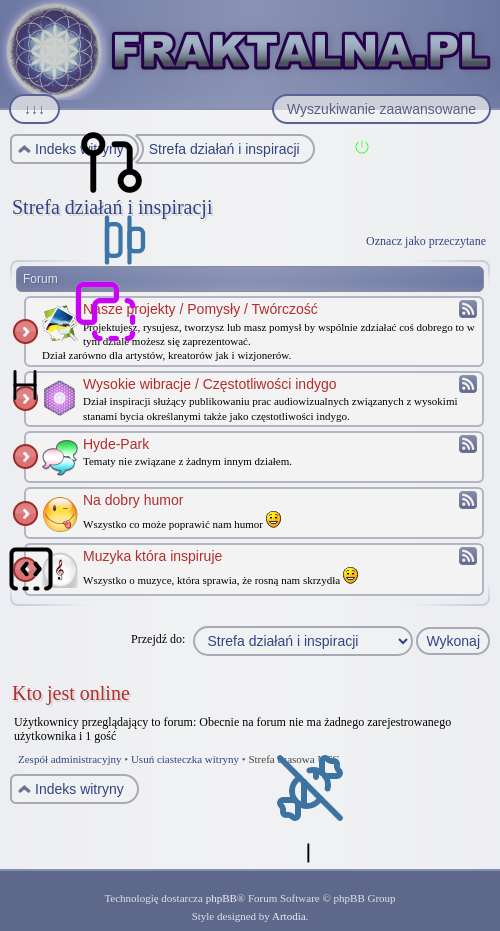 Image resolution: width=500 pixels, height=931 pixels. Describe the element at coordinates (317, 853) in the screenshot. I see `indicates a count of one` at that location.